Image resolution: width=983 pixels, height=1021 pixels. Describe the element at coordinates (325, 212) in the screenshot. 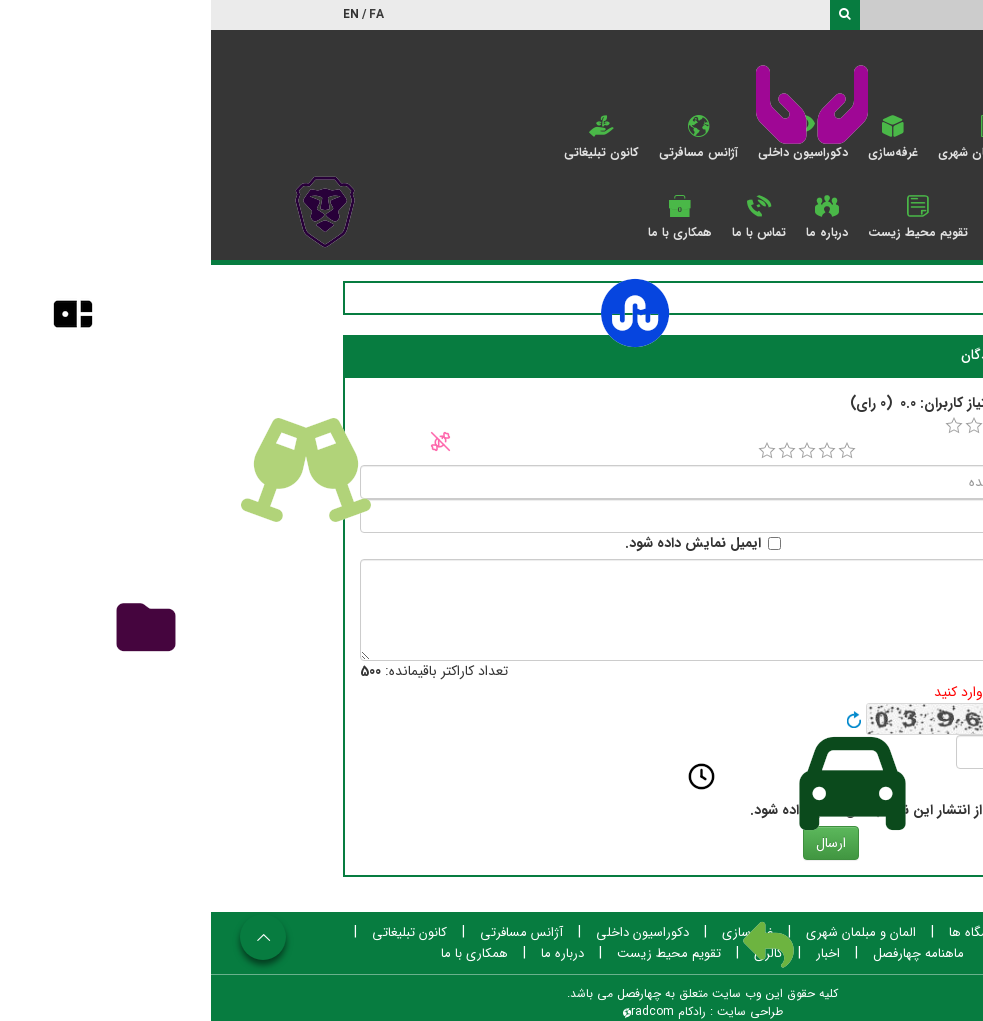

I see `open the Brave browser` at that location.